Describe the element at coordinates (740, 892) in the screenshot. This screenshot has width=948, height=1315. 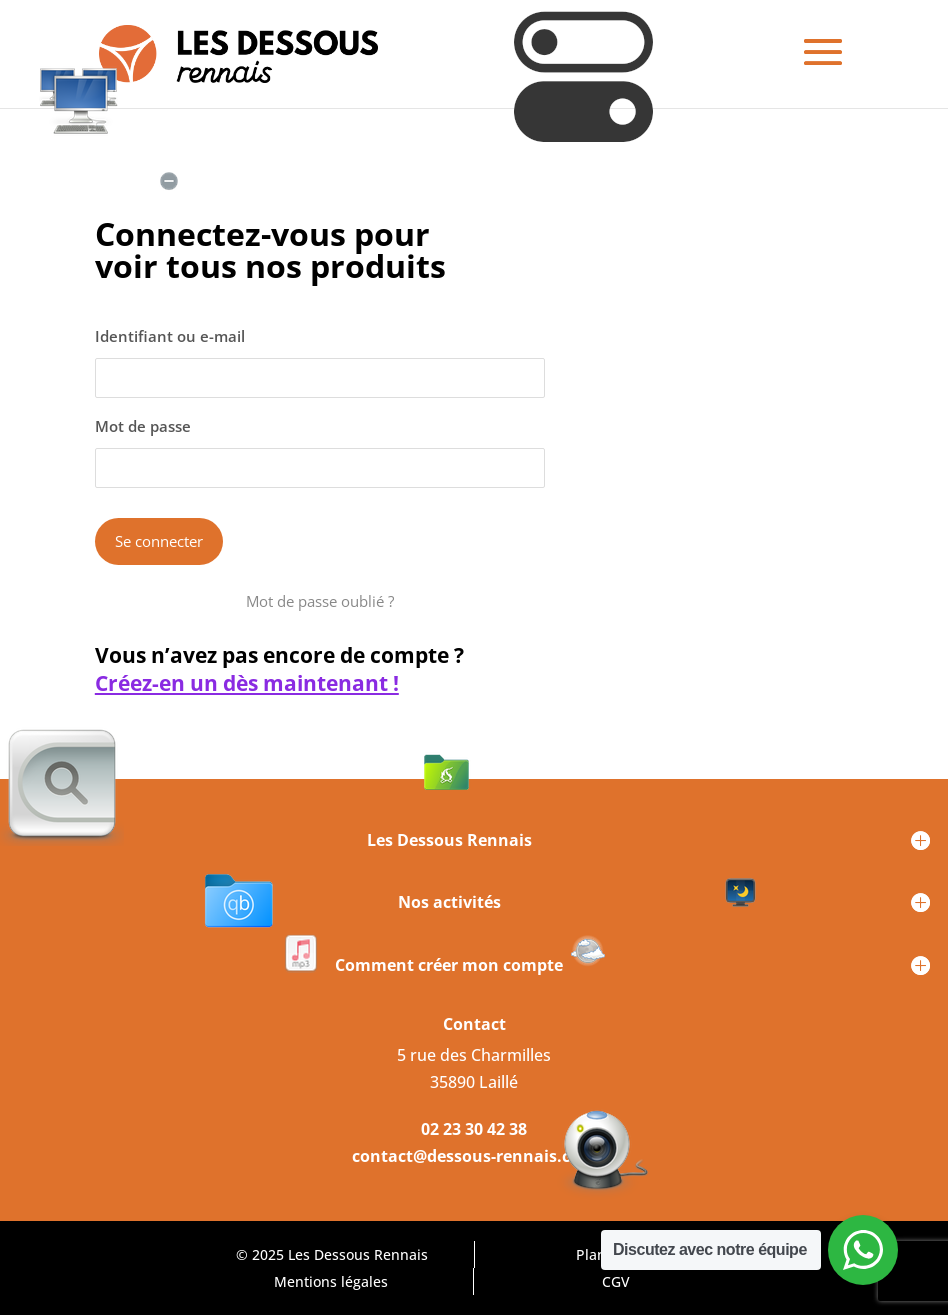
I see `access screensaver settings` at that location.